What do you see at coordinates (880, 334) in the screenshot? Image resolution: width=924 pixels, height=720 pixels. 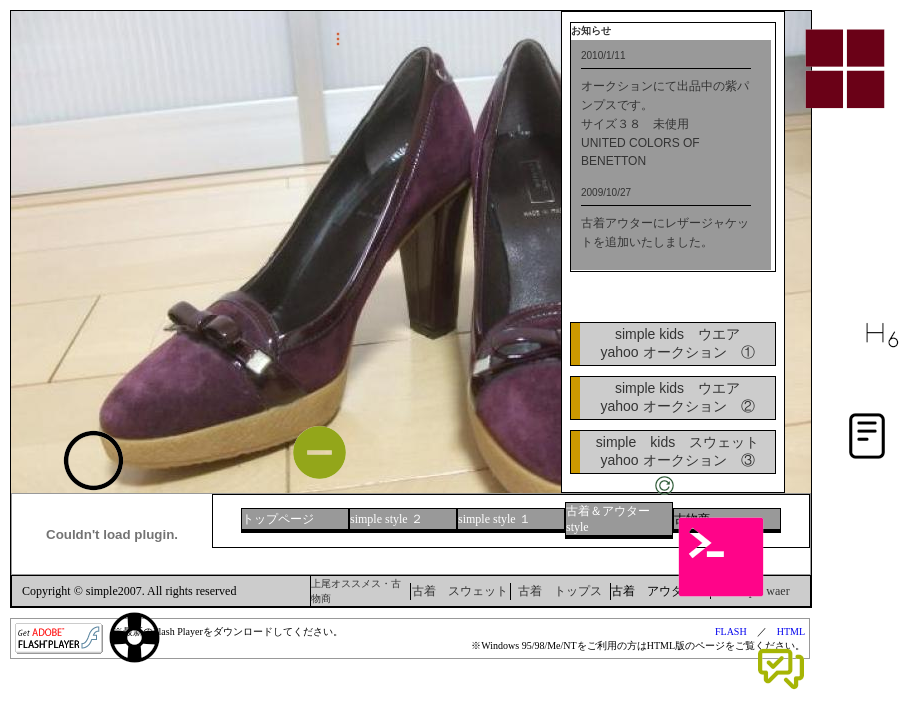 I see `format text as heading level 6` at bounding box center [880, 334].